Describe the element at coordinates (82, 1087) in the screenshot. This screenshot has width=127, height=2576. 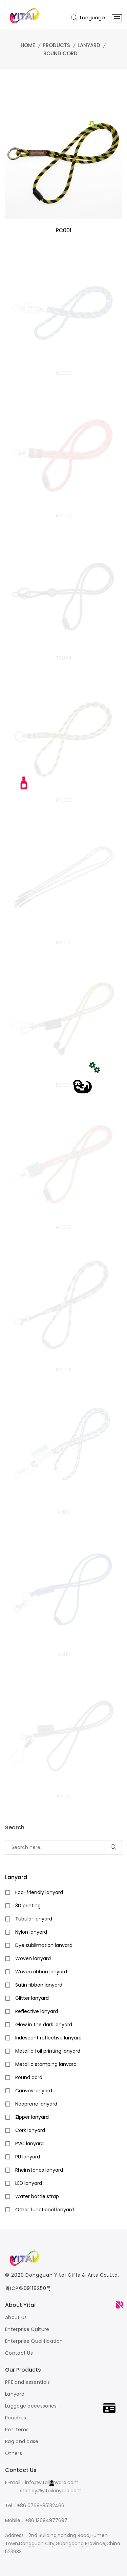
I see `otter mascot or brand logo` at that location.